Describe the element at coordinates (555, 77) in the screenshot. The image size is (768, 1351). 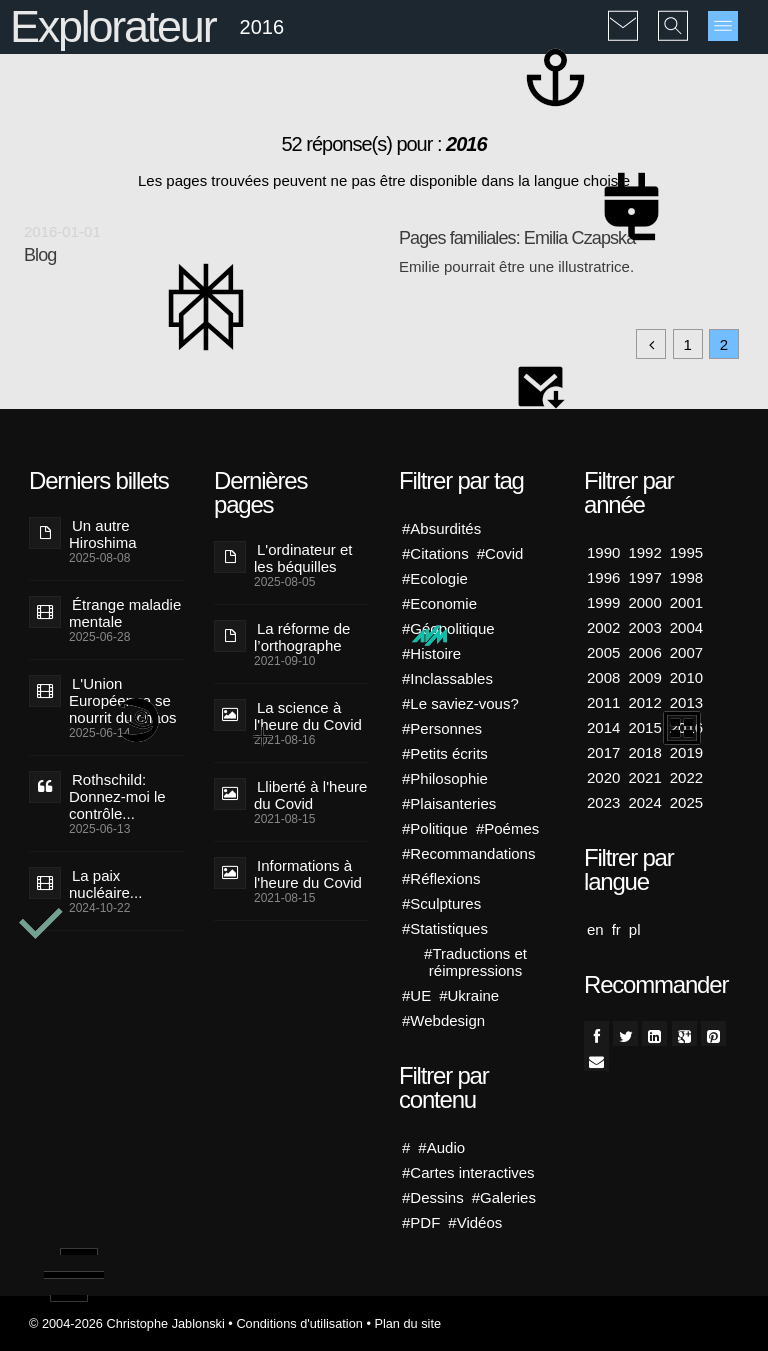
I see `set a fixed anchor point on the map` at that location.